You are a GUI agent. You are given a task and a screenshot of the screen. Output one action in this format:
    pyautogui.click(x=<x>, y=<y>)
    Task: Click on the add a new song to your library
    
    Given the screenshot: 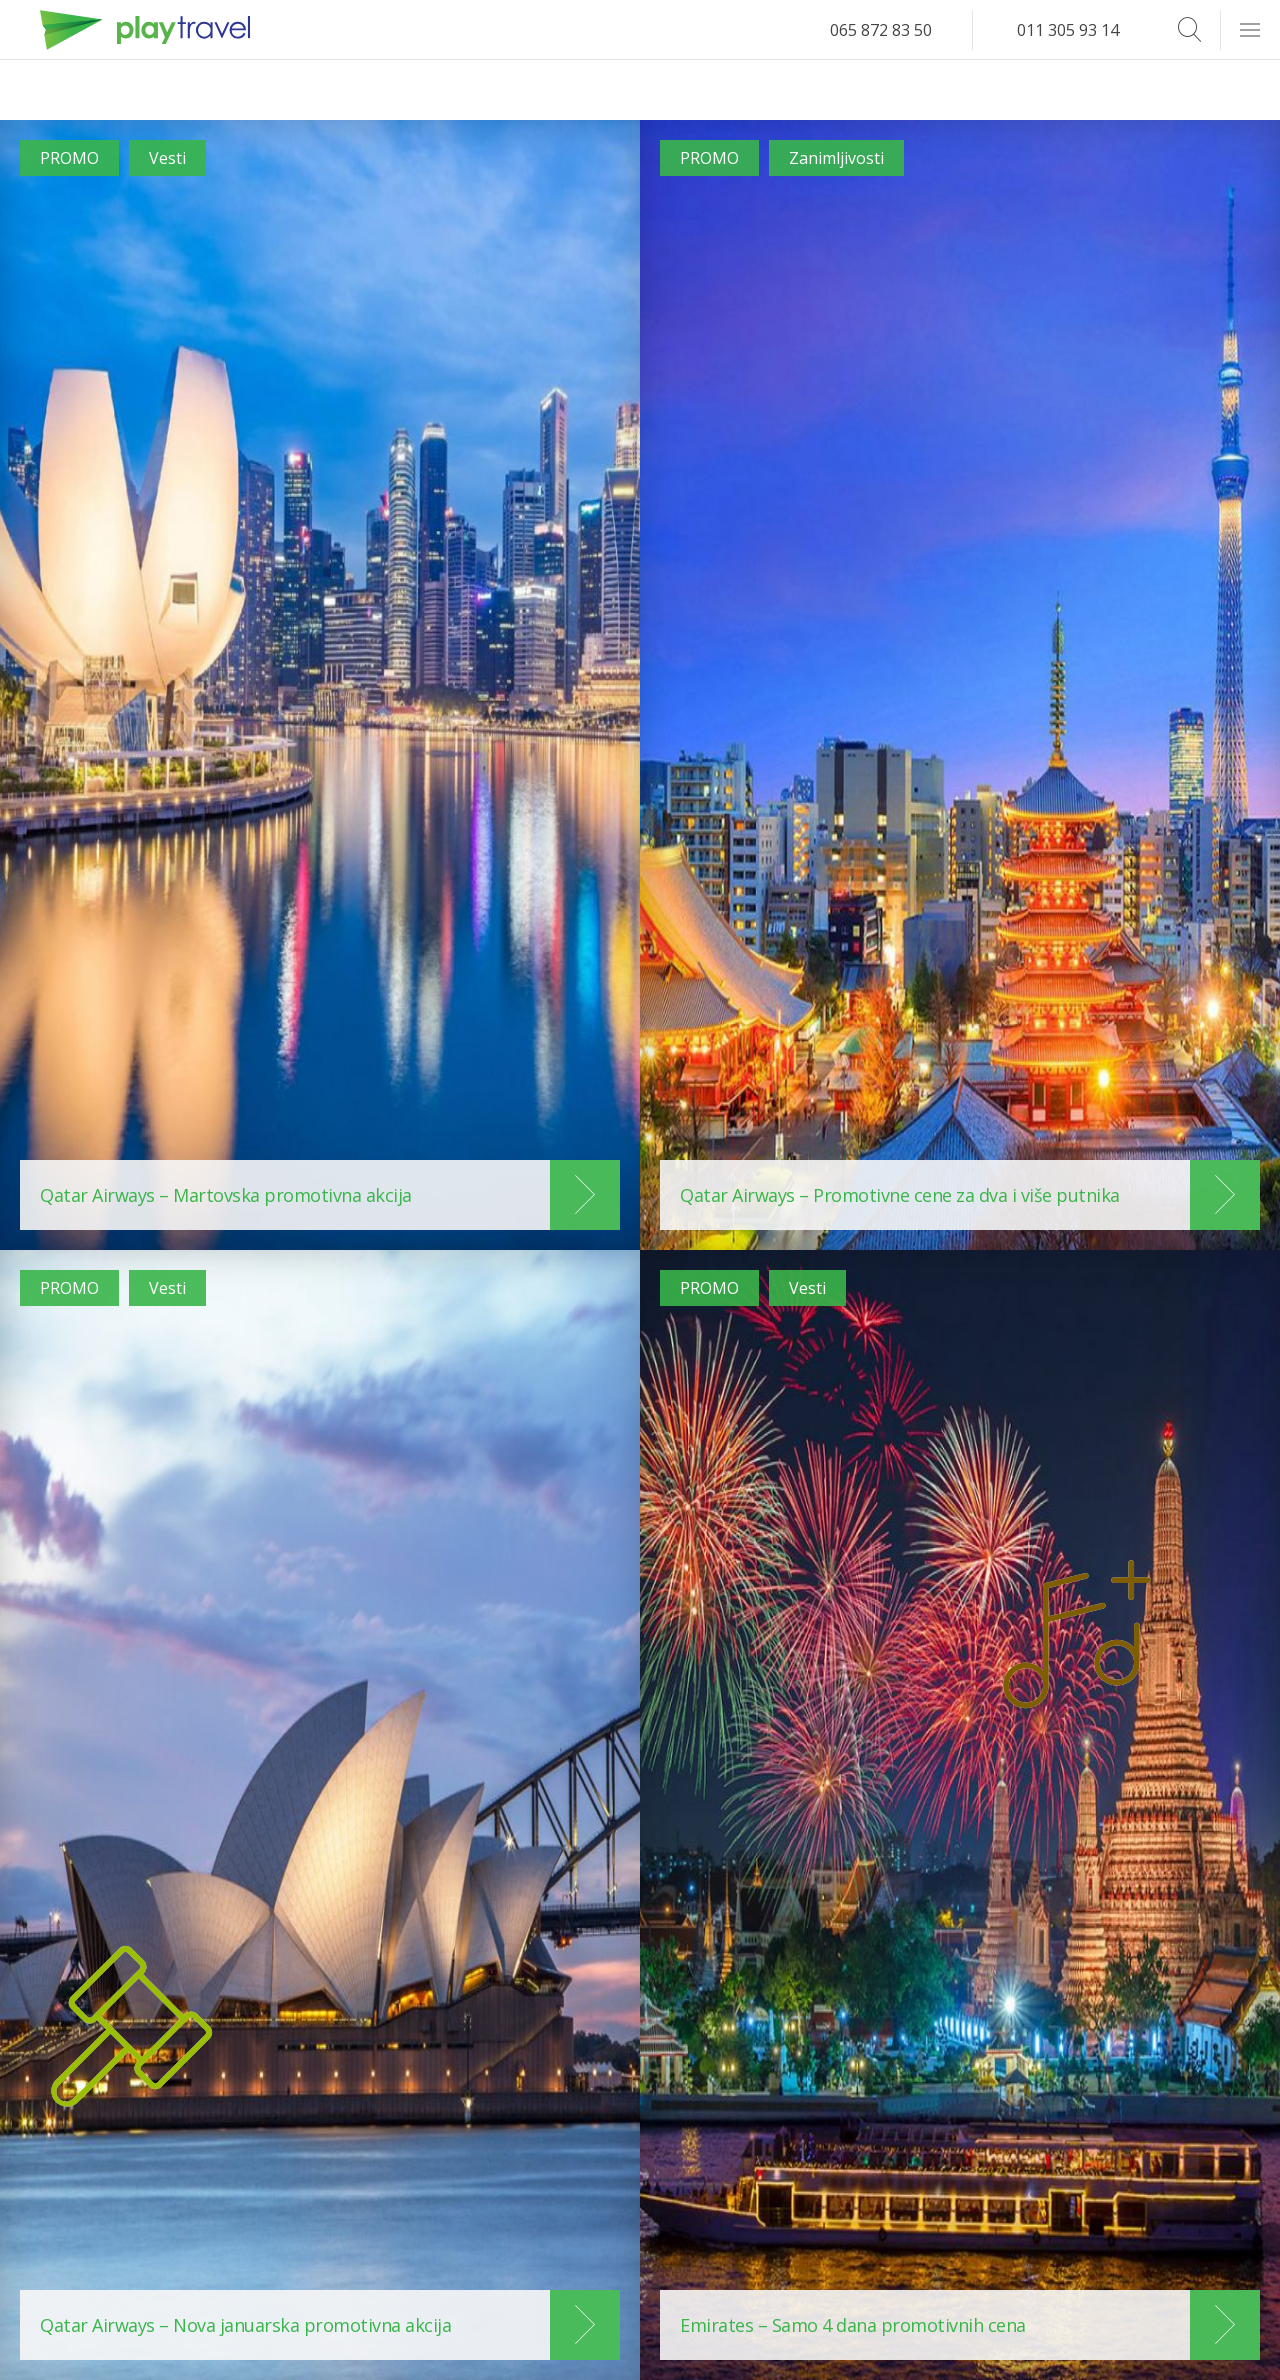 What is the action you would take?
    pyautogui.click(x=1080, y=1637)
    